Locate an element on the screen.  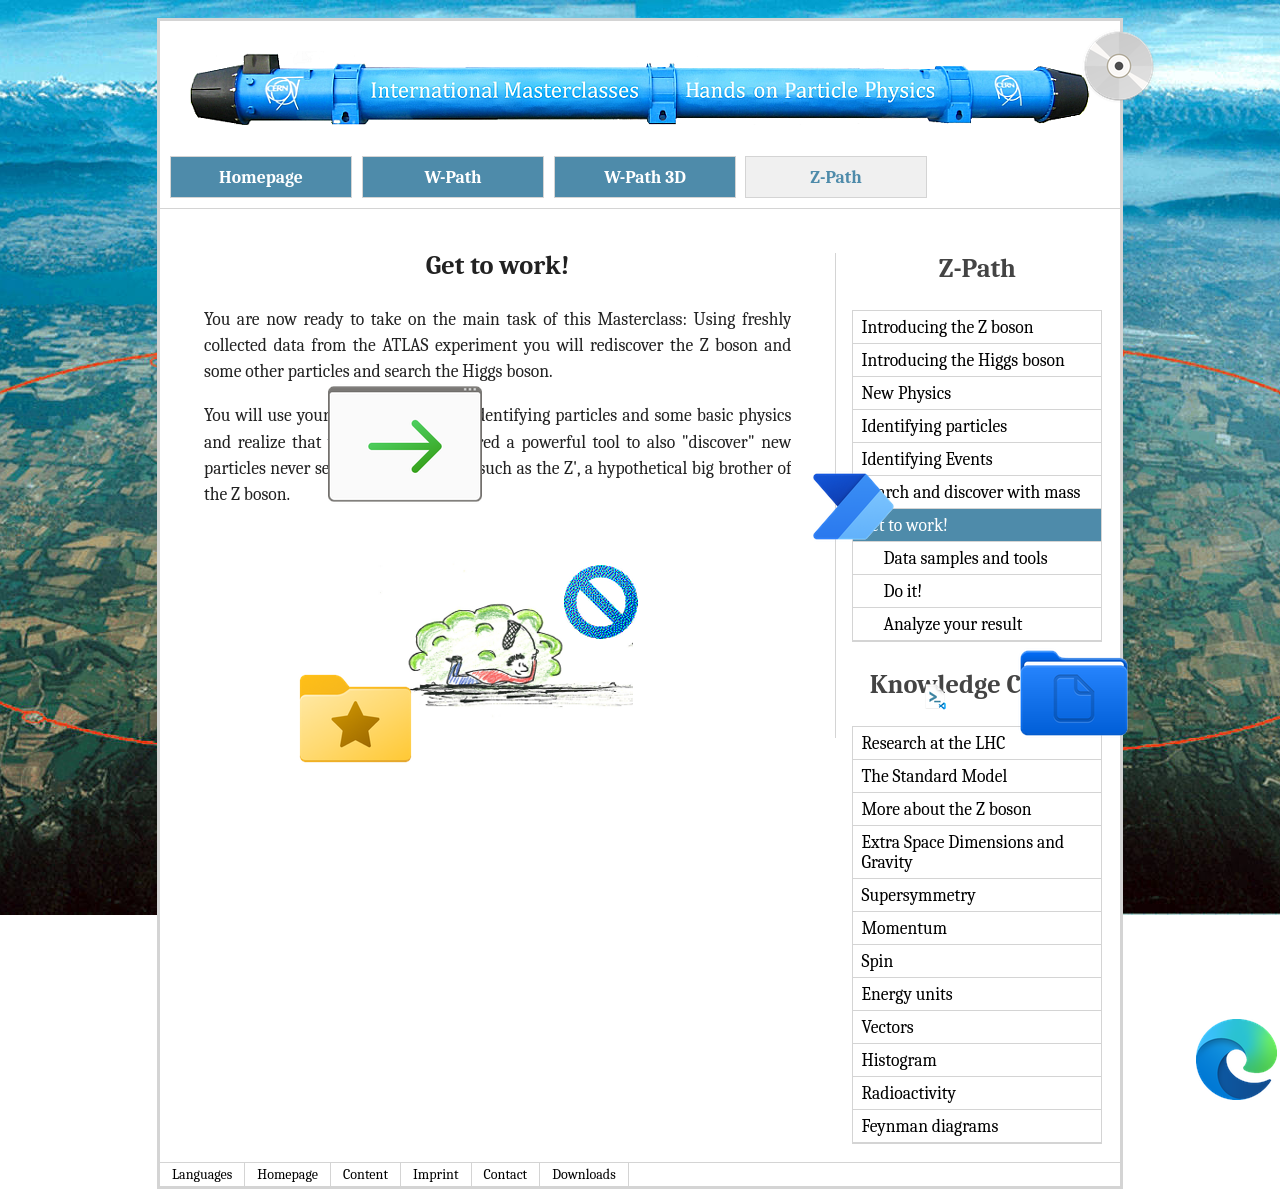
open microsoft power automate is located at coordinates (853, 506).